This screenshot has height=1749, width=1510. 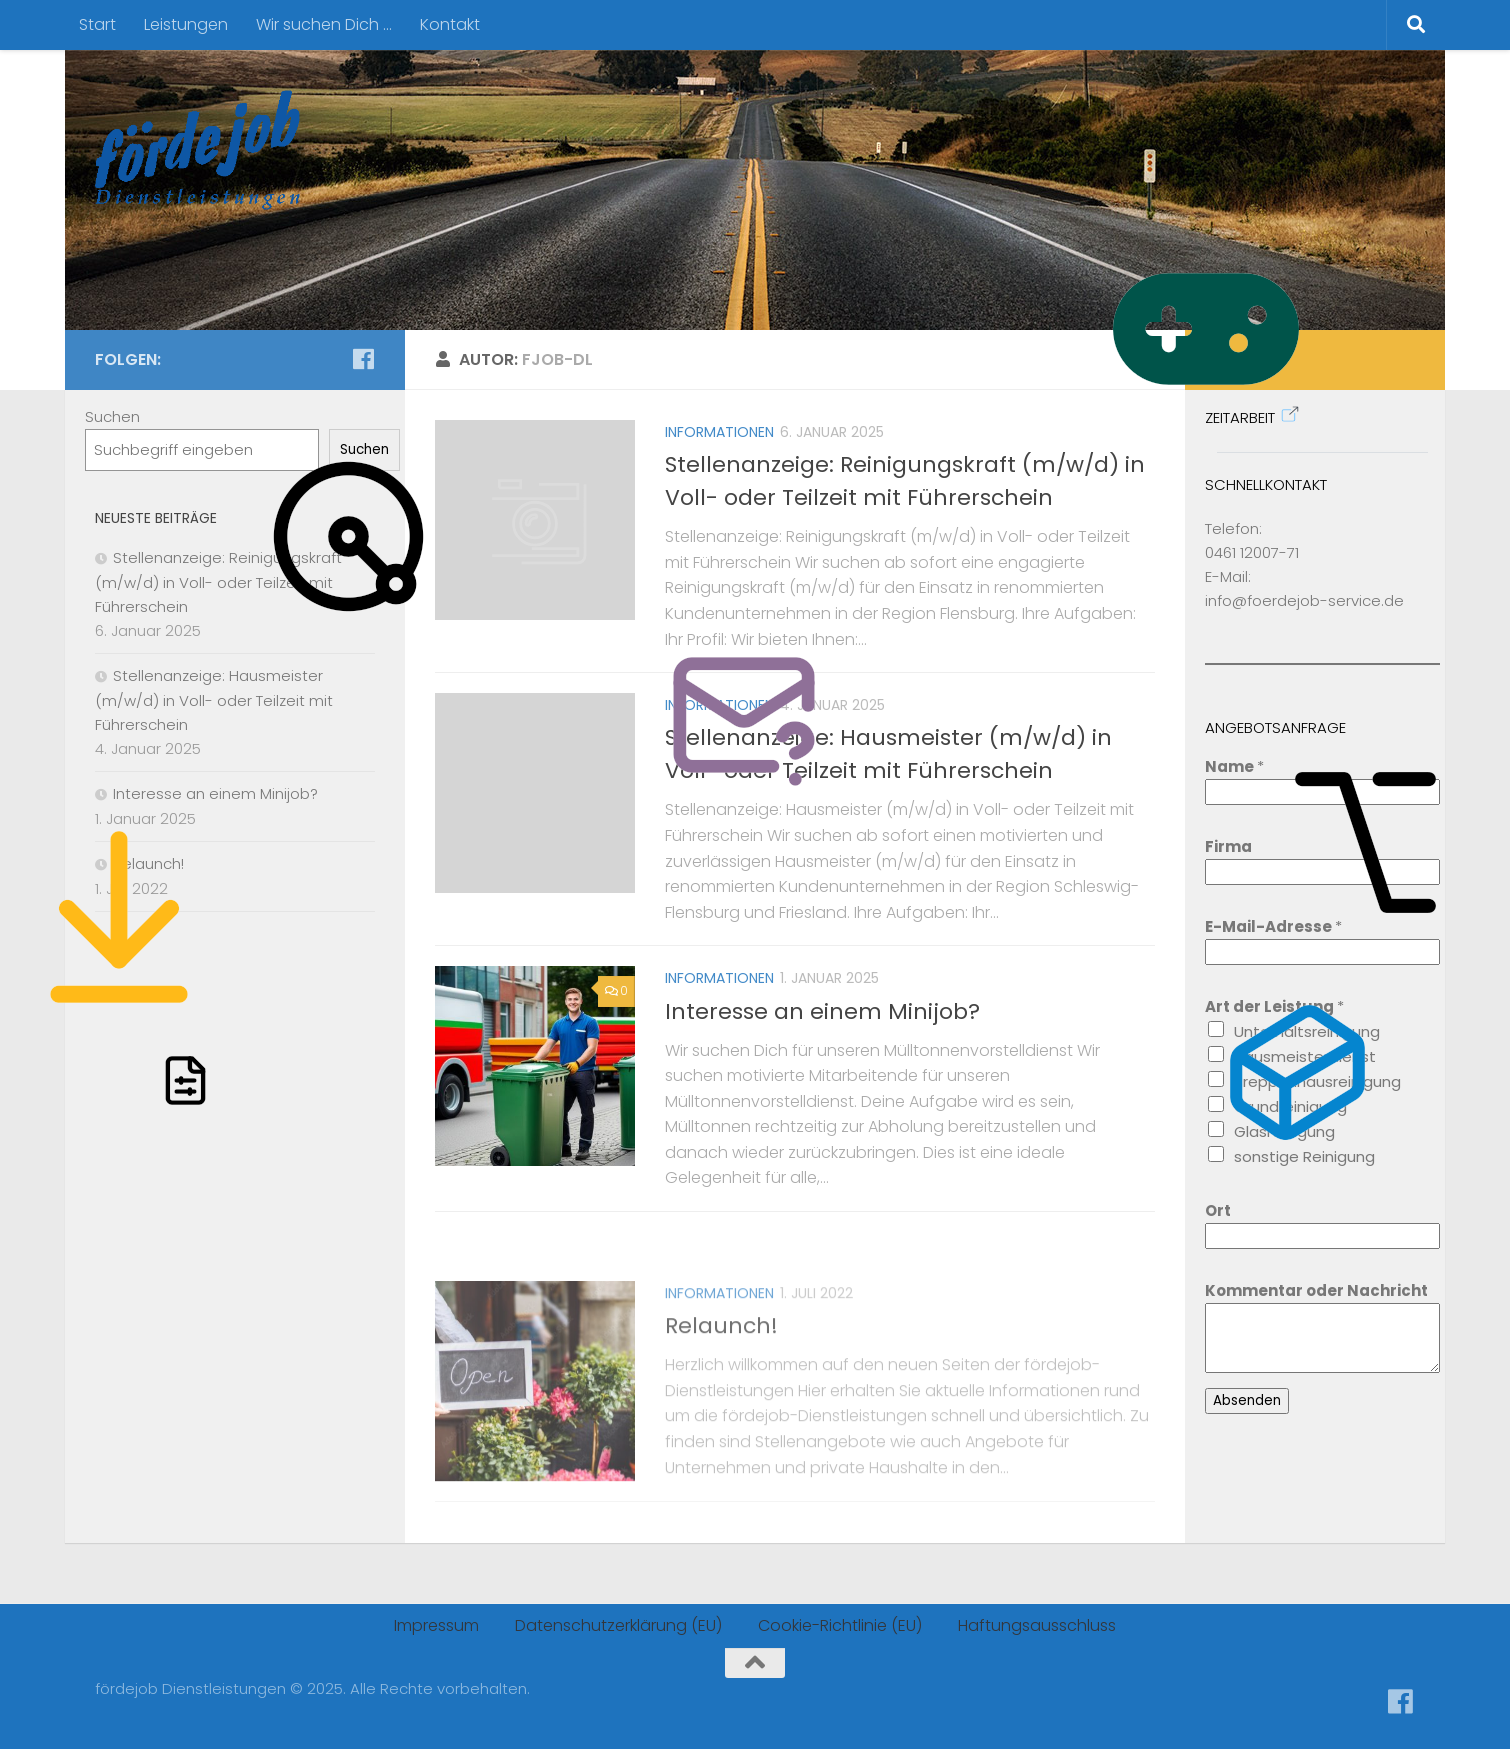 What do you see at coordinates (119, 917) in the screenshot?
I see `download a file to your device` at bounding box center [119, 917].